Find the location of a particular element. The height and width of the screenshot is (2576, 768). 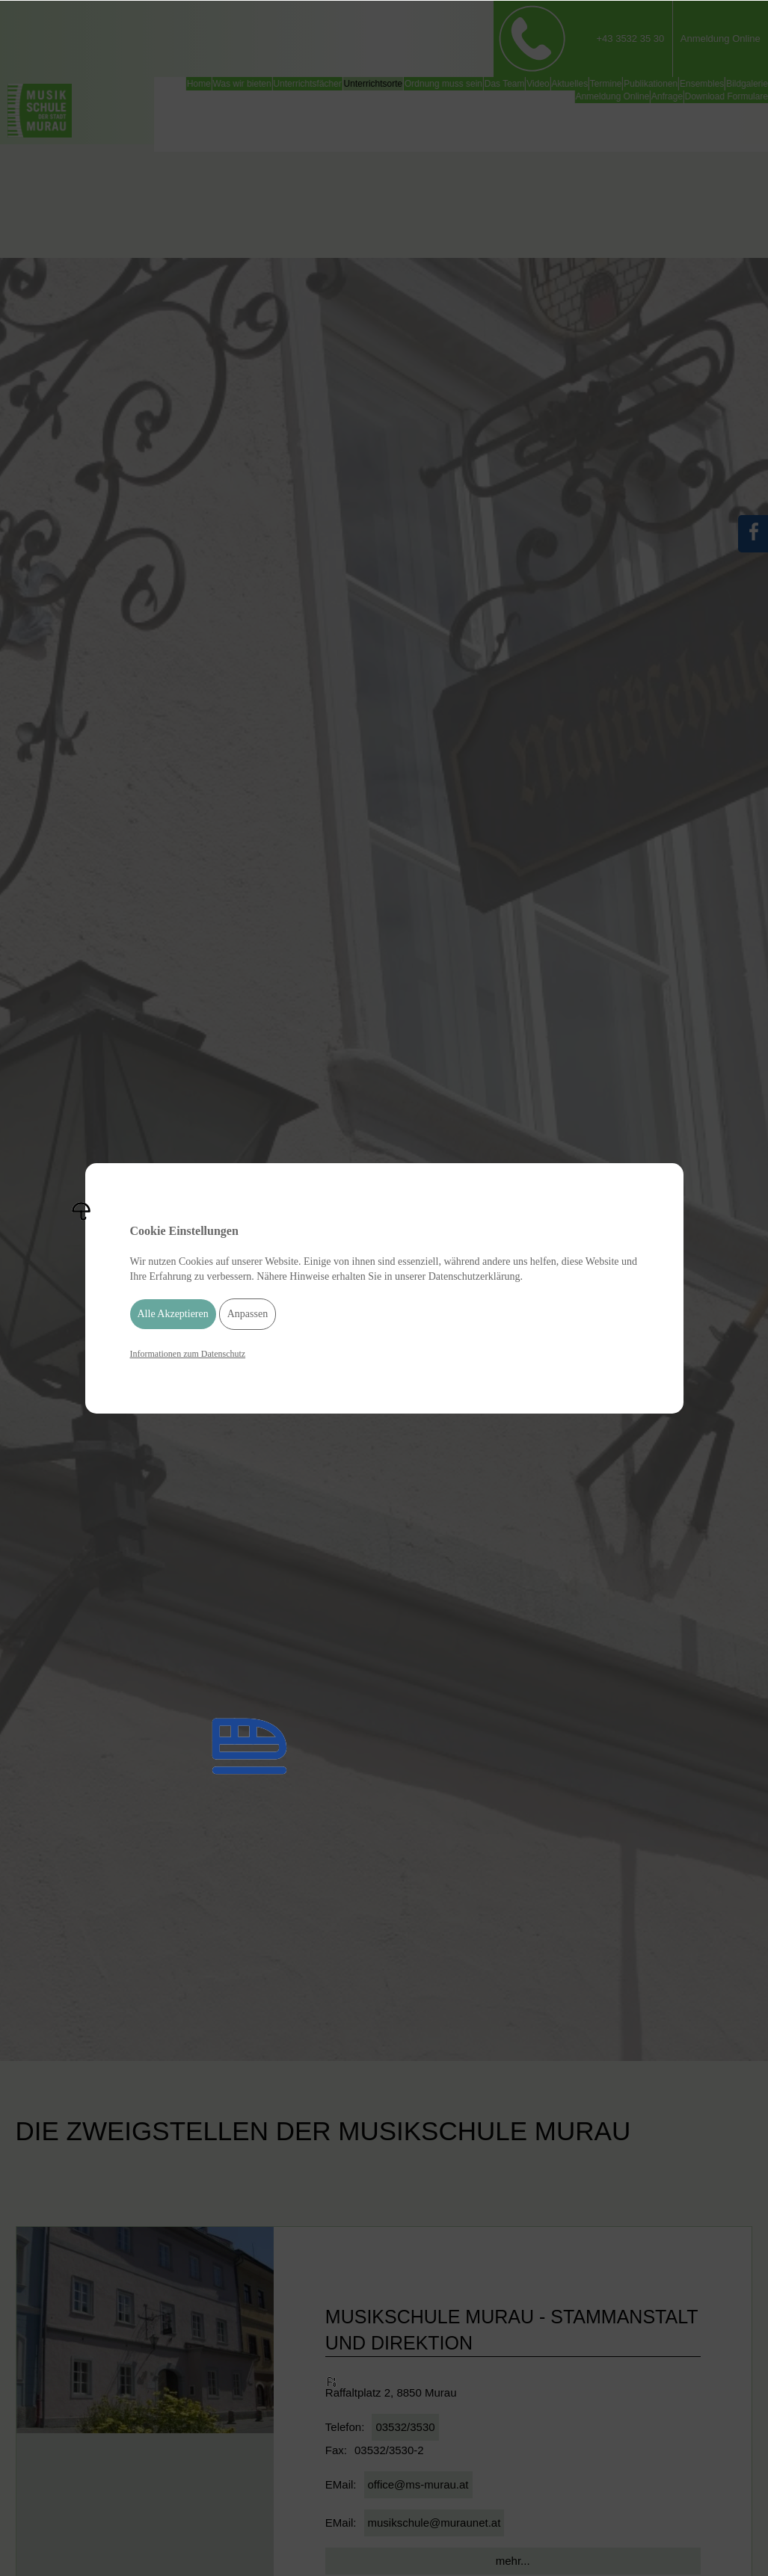

view train schedules or railway options is located at coordinates (249, 1744).